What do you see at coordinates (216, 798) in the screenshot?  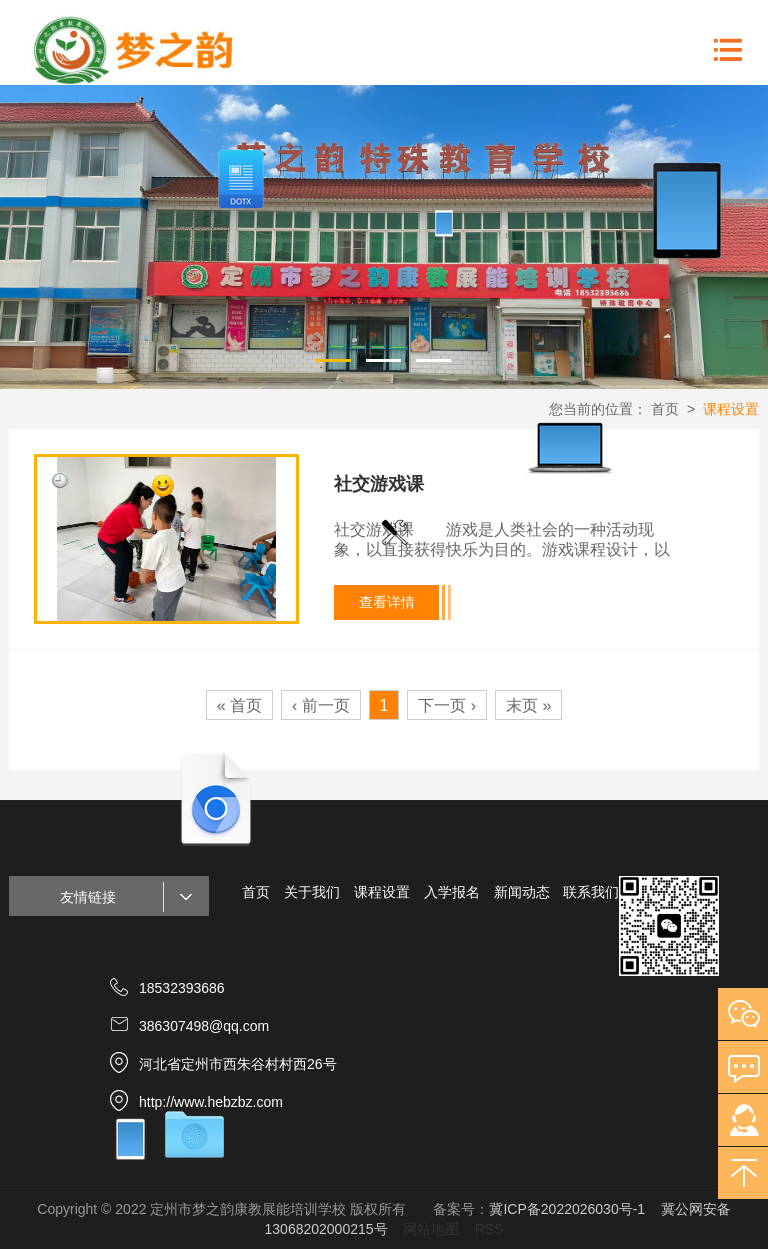 I see `open a document in chromium browser` at bounding box center [216, 798].